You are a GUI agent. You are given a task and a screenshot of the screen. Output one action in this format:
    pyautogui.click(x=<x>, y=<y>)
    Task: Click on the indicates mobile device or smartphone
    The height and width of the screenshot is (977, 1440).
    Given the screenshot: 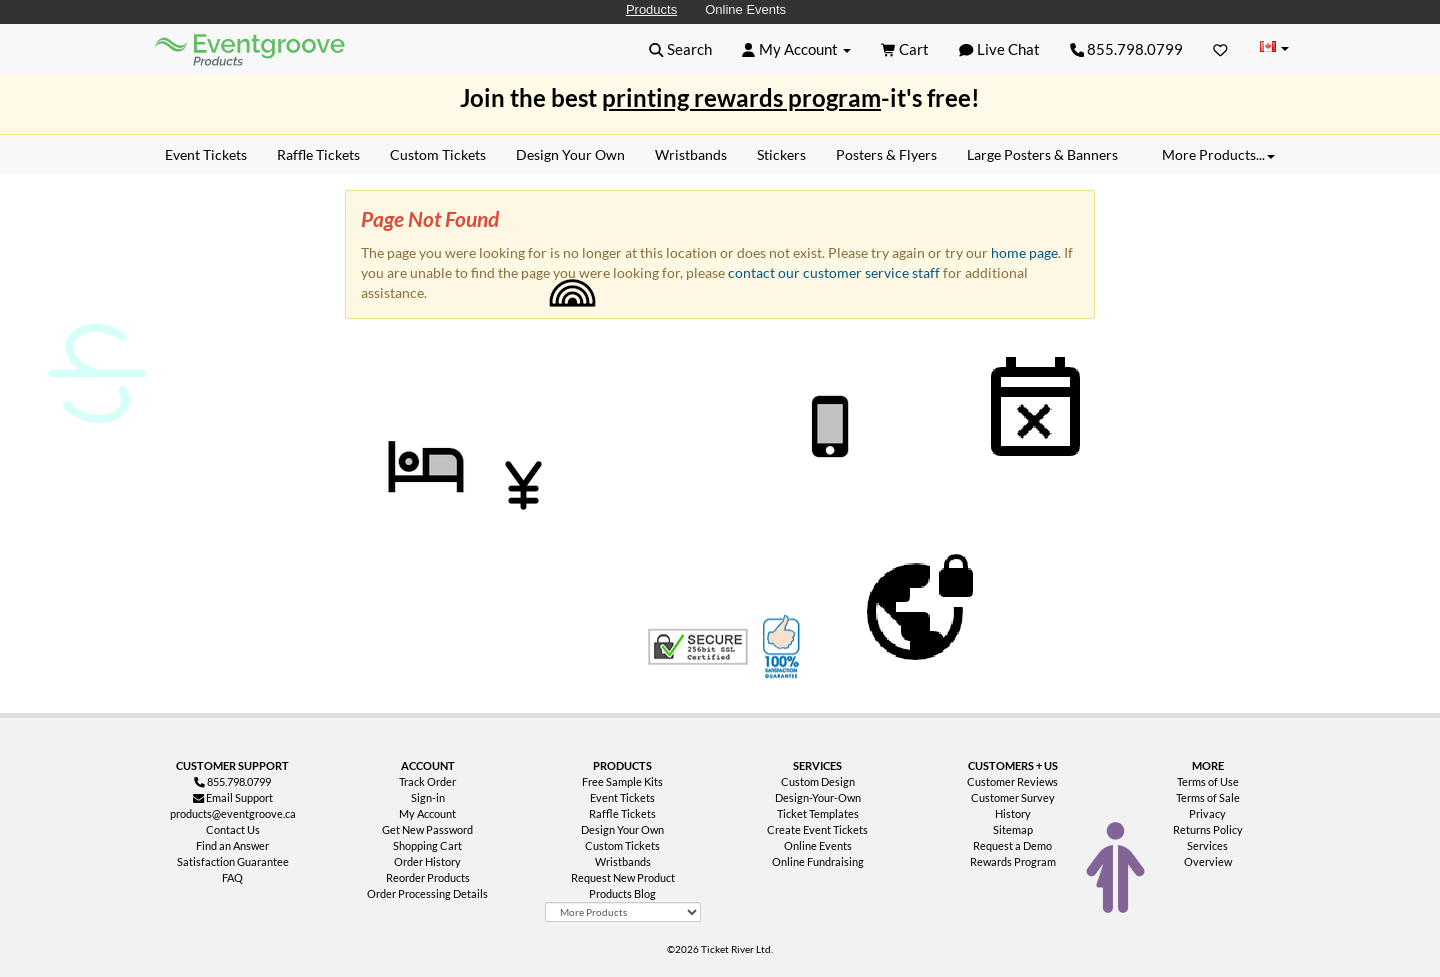 What is the action you would take?
    pyautogui.click(x=831, y=426)
    